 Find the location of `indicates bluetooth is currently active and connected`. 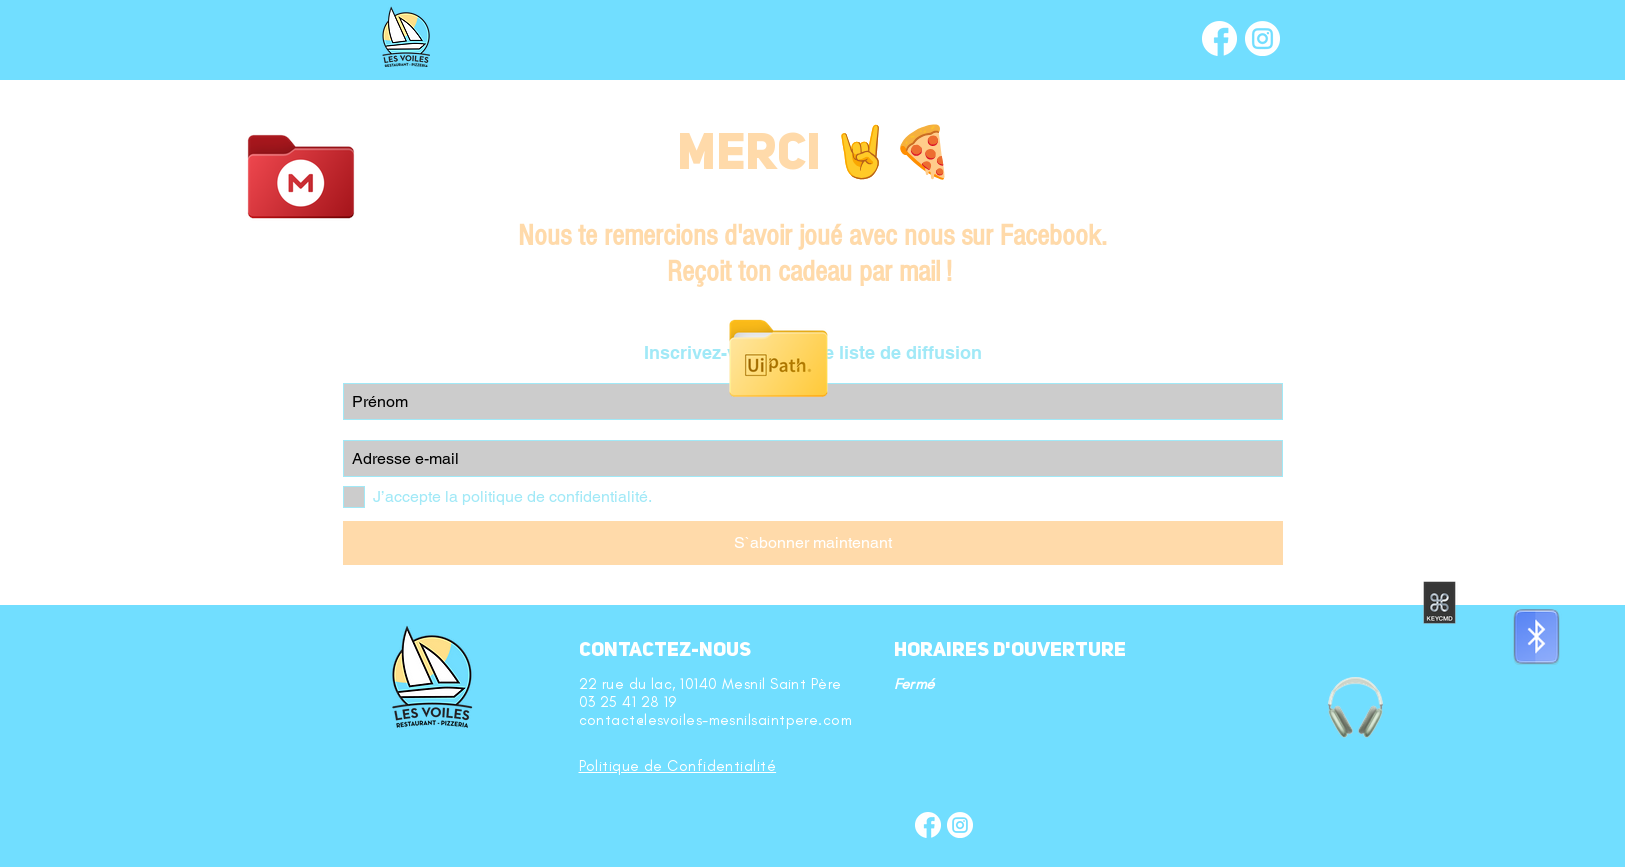

indicates bluetooth is currently active and connected is located at coordinates (1536, 636).